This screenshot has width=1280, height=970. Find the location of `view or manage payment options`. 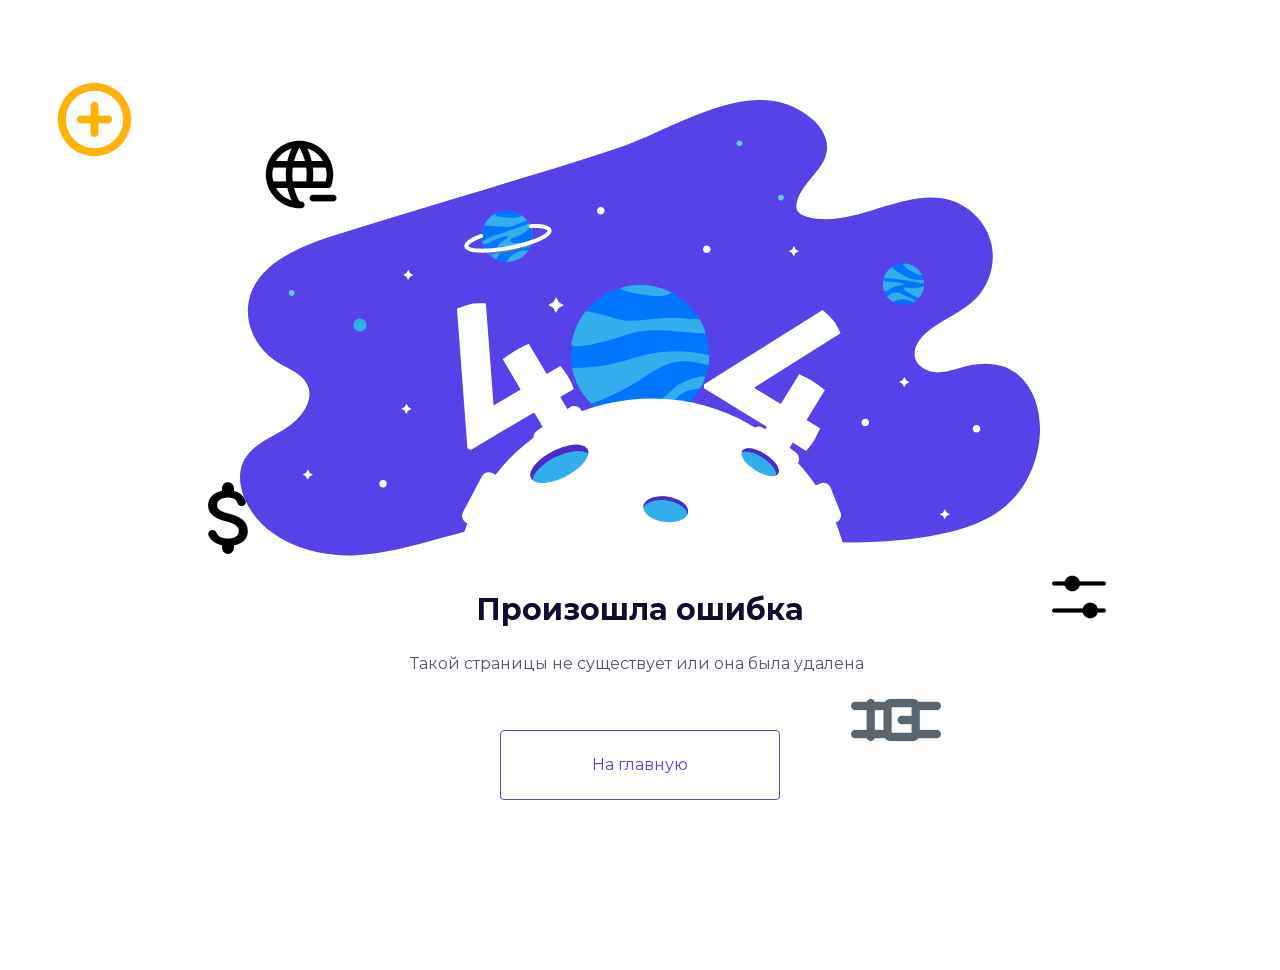

view or manage payment options is located at coordinates (230, 518).